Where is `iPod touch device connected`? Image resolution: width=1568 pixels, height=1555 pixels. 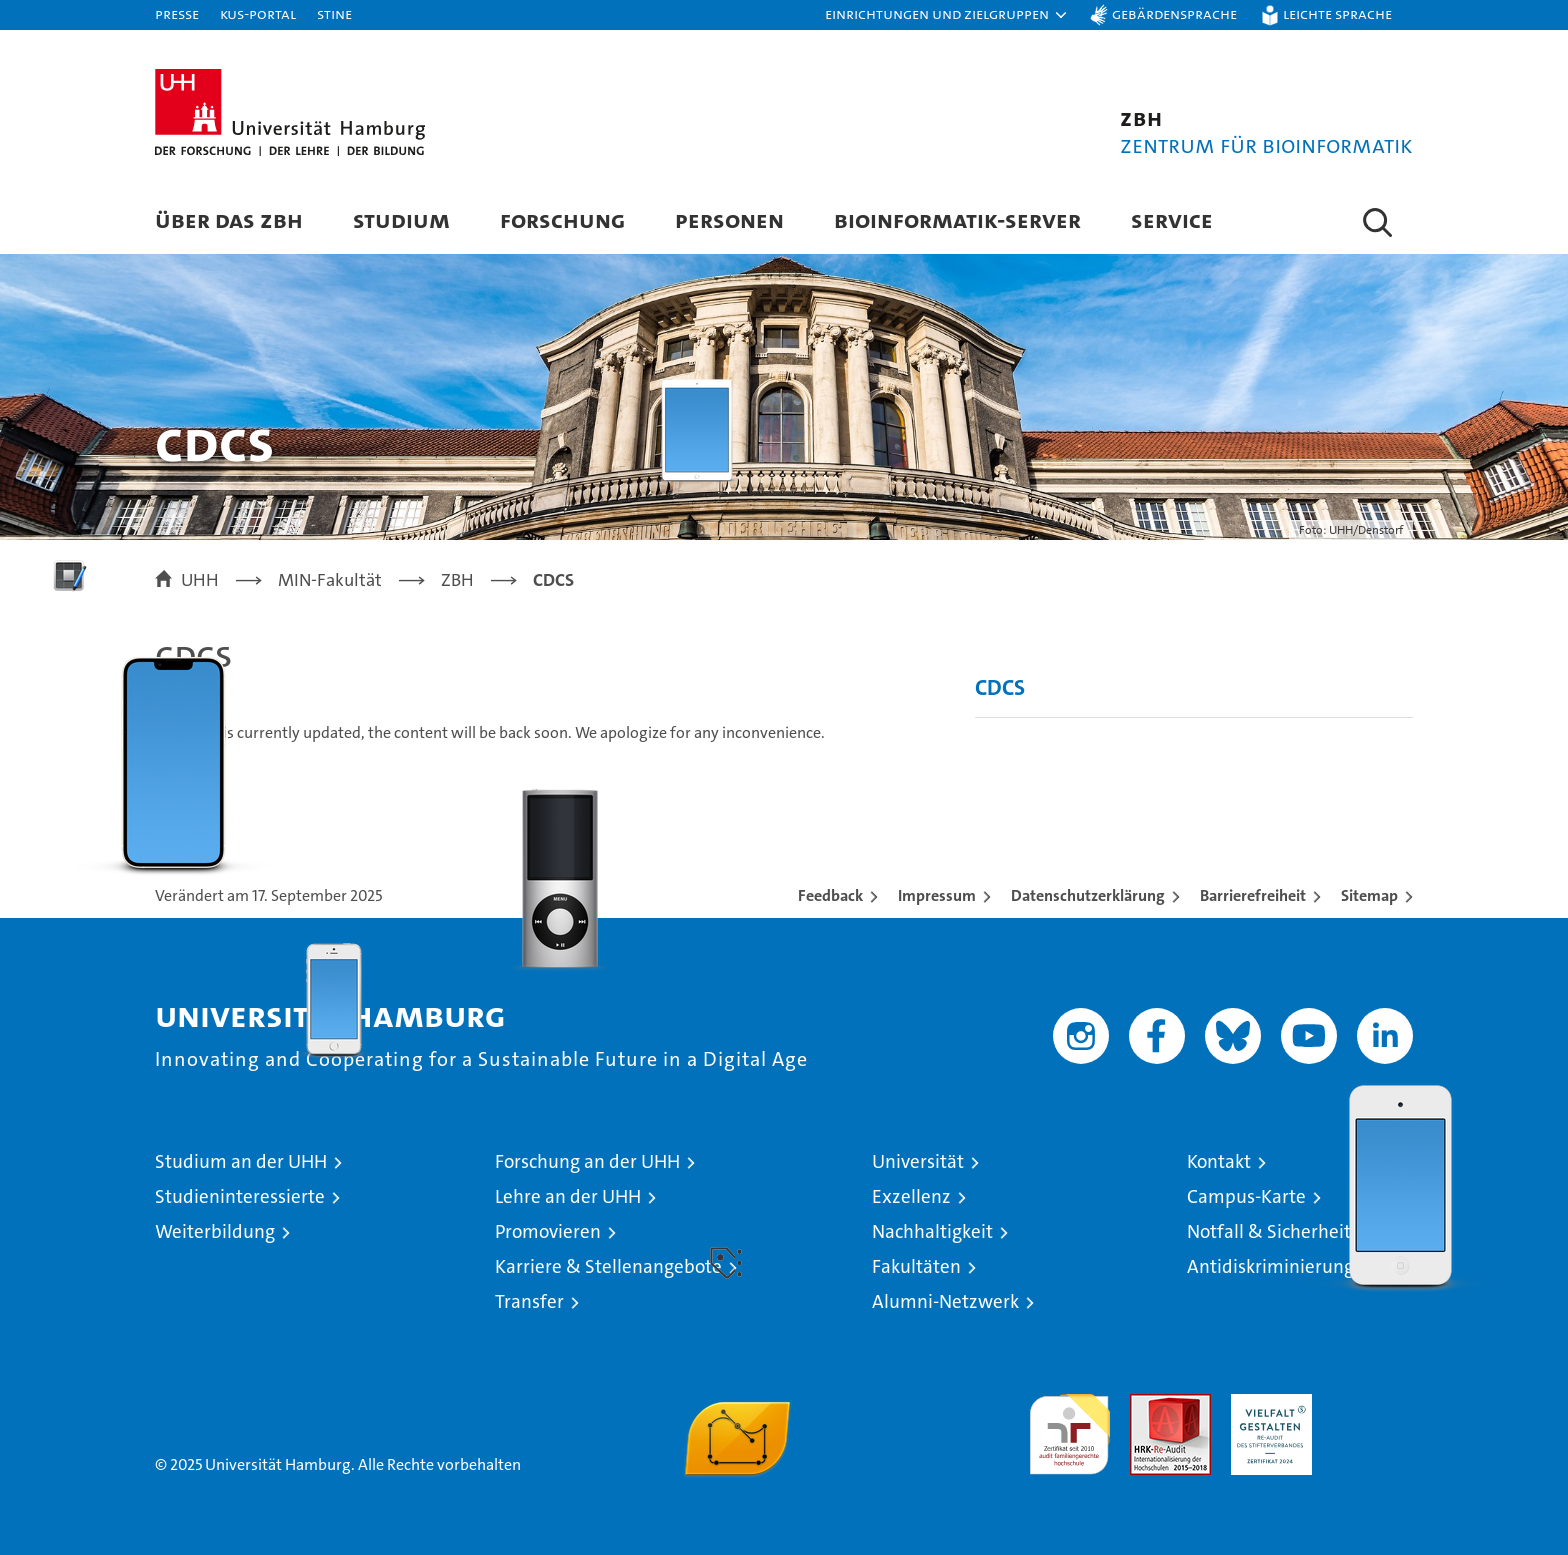
iPod touch device connected is located at coordinates (1400, 1183).